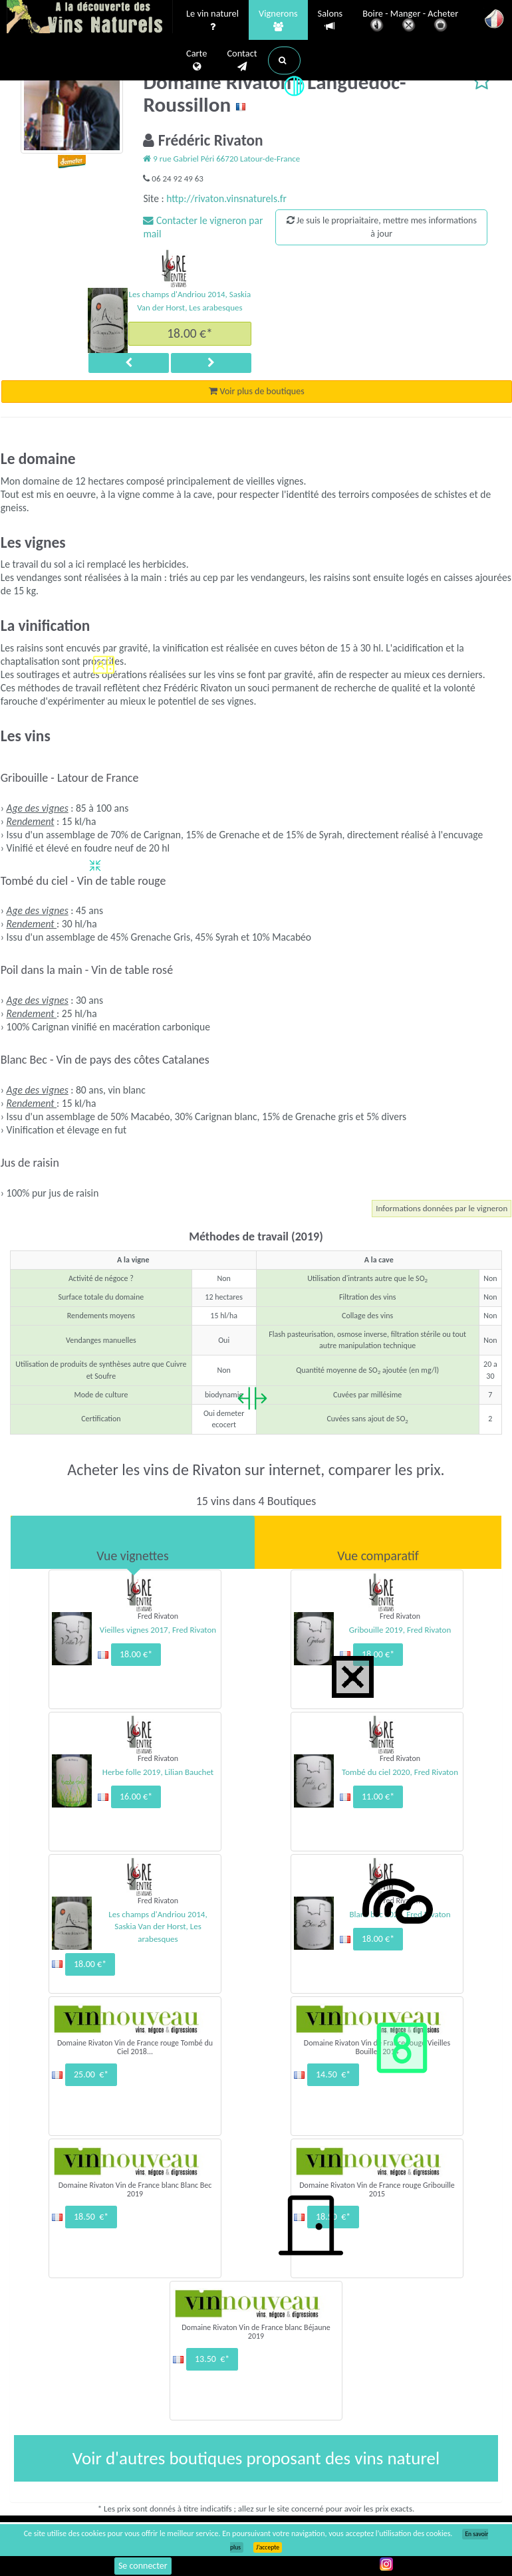 This screenshot has height=2576, width=512. Describe the element at coordinates (294, 86) in the screenshot. I see `toggle between light and dark mode` at that location.